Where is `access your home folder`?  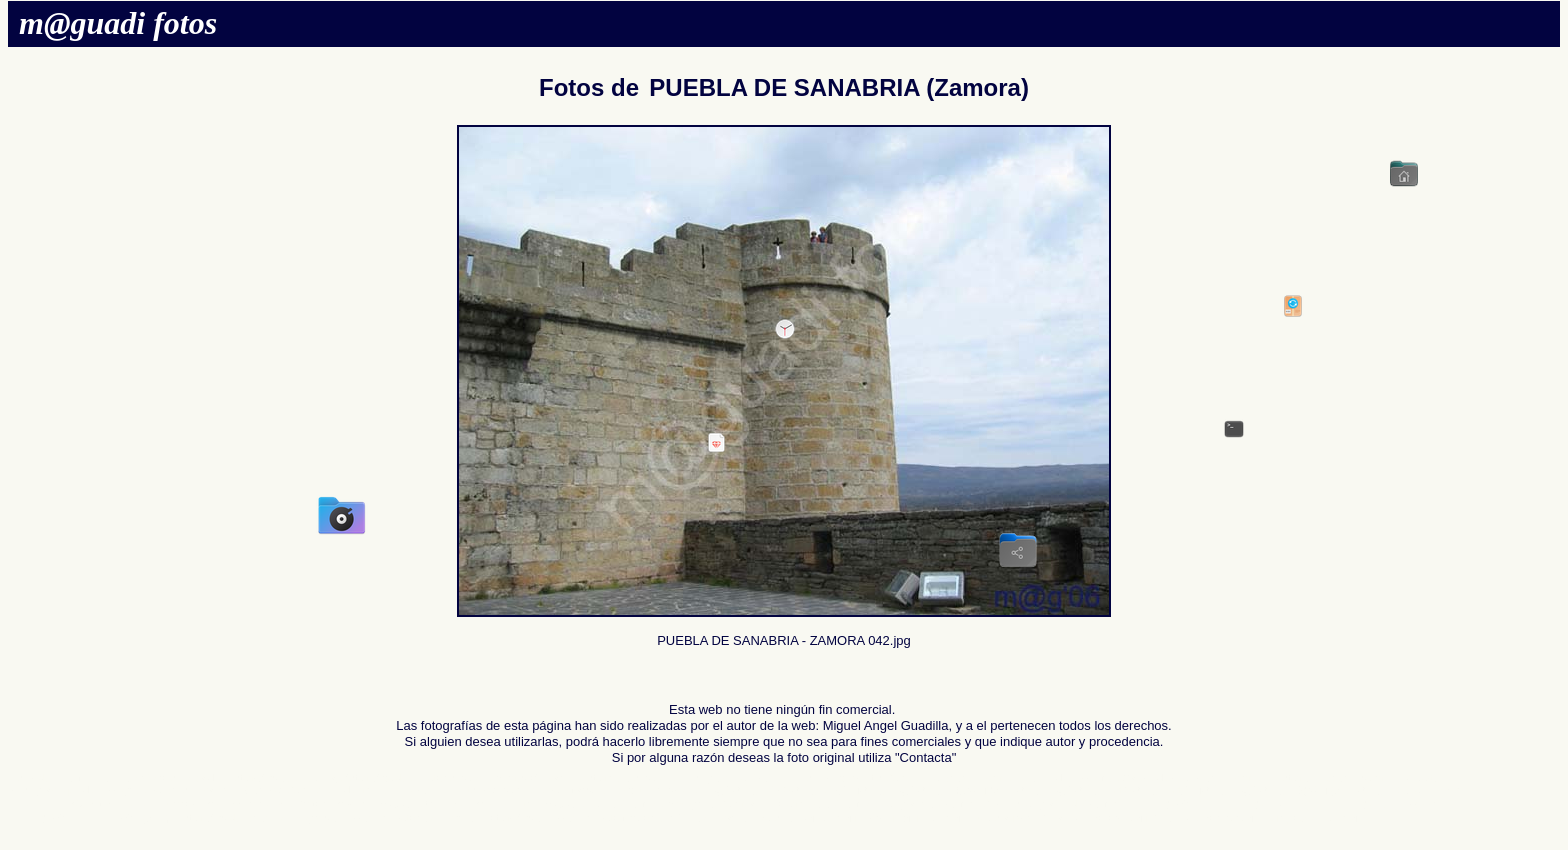 access your home folder is located at coordinates (1404, 173).